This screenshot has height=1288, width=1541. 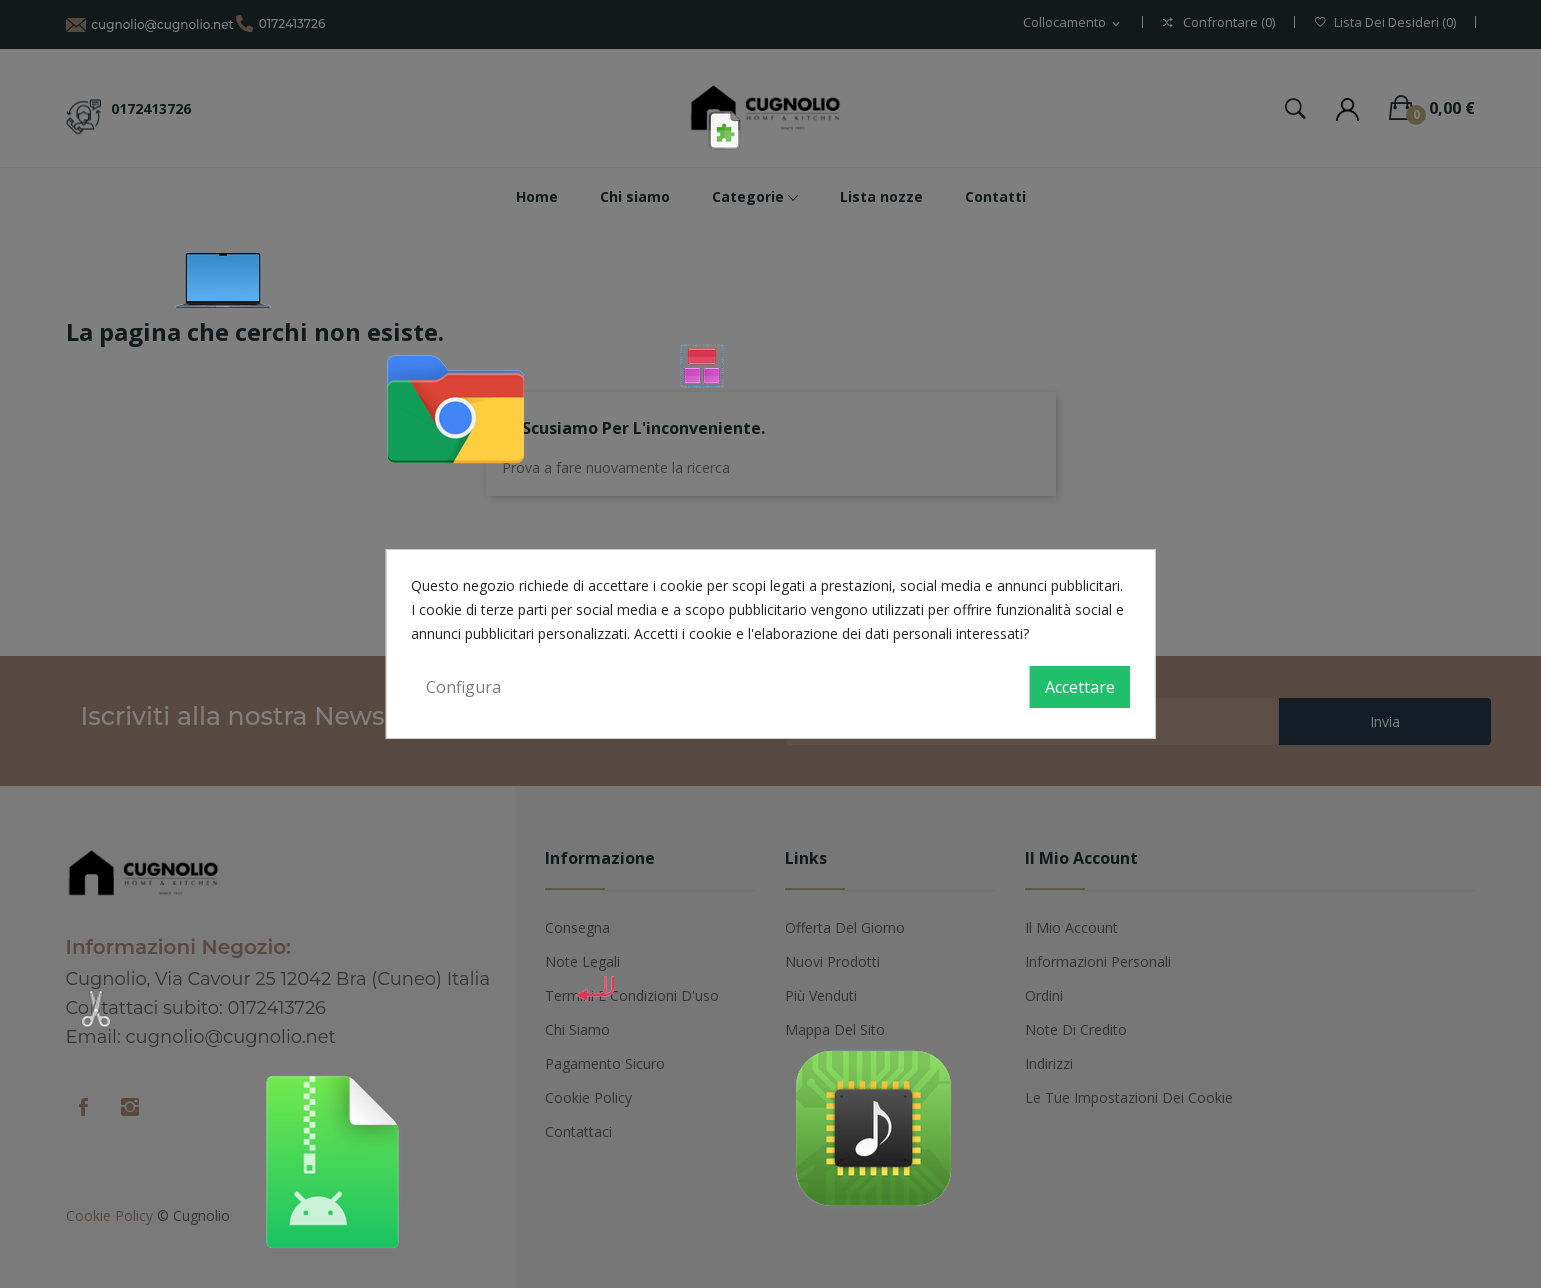 What do you see at coordinates (332, 1165) in the screenshot?
I see `android application package file (APK)` at bounding box center [332, 1165].